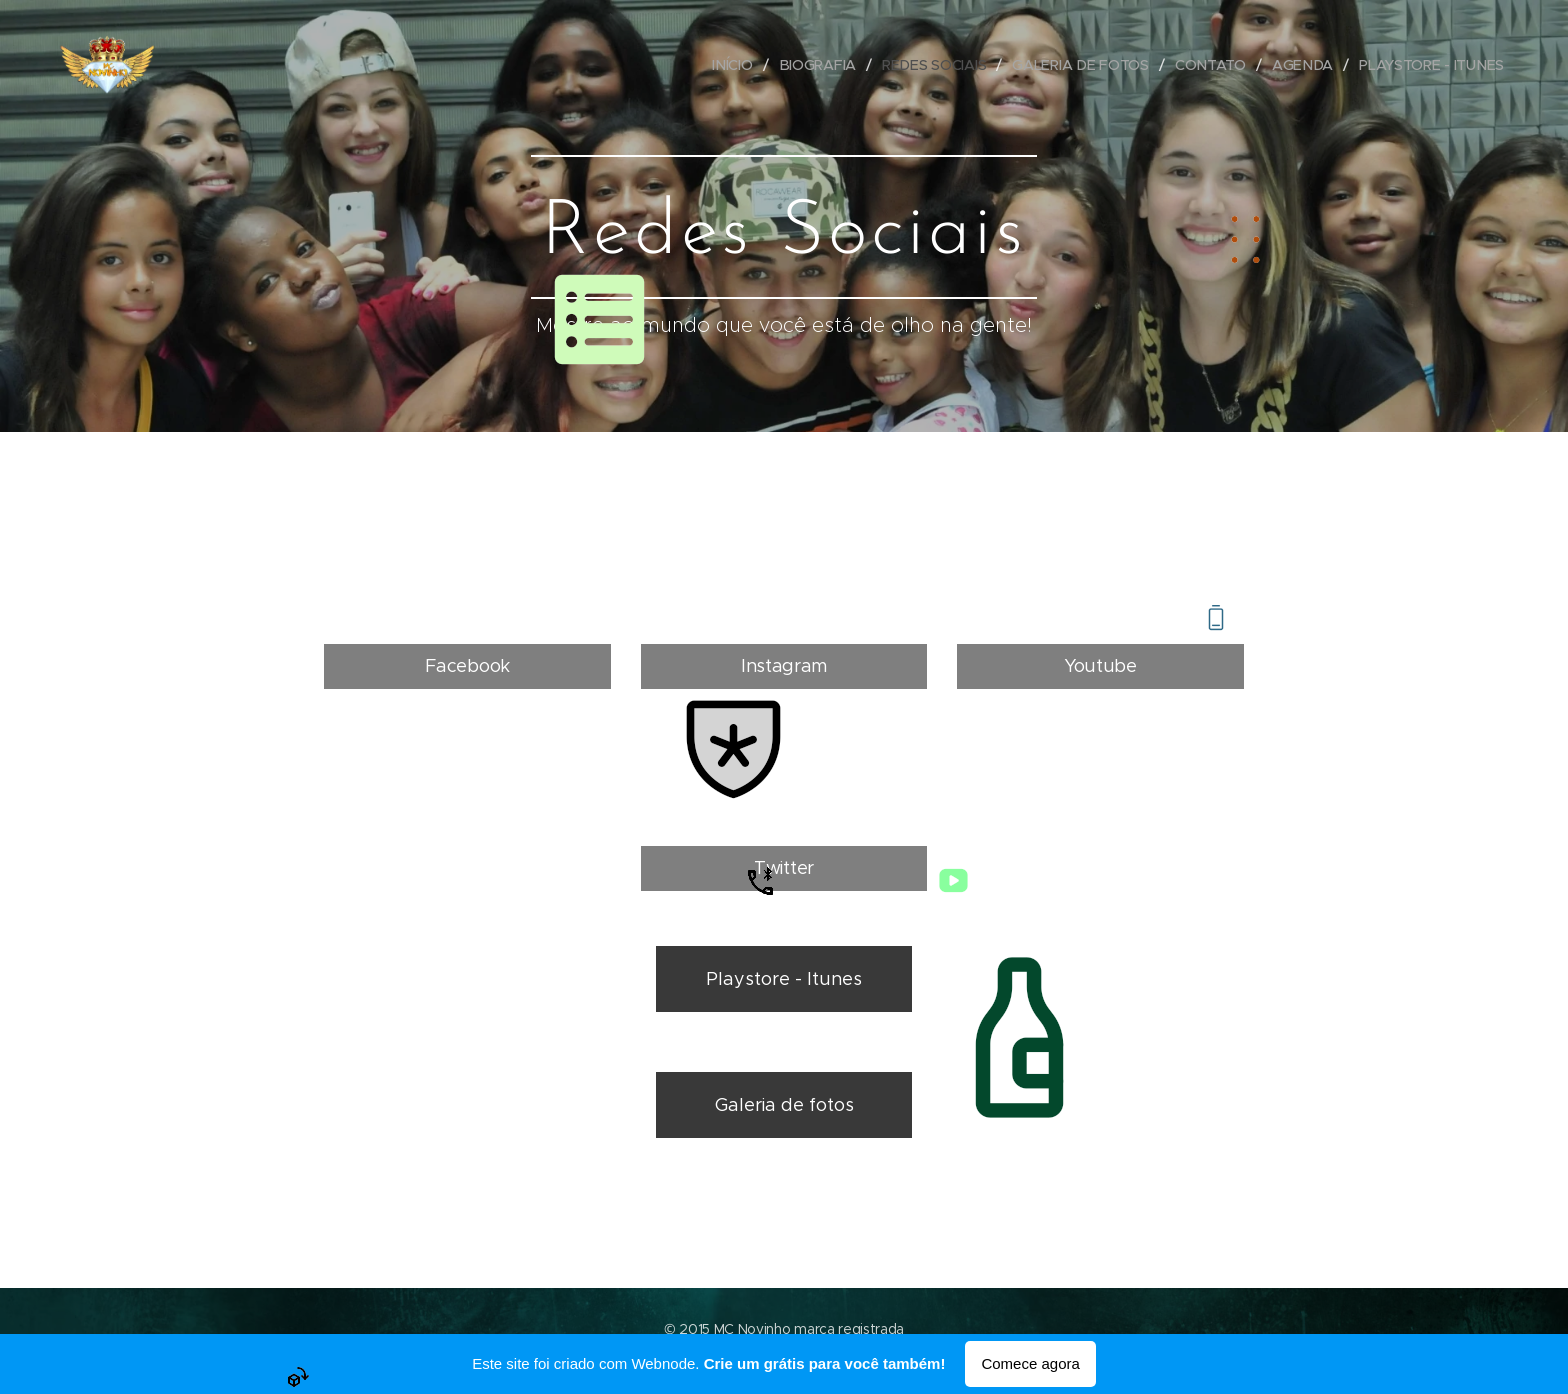  Describe the element at coordinates (760, 882) in the screenshot. I see `indicates an active call using bluetooth speaker` at that location.